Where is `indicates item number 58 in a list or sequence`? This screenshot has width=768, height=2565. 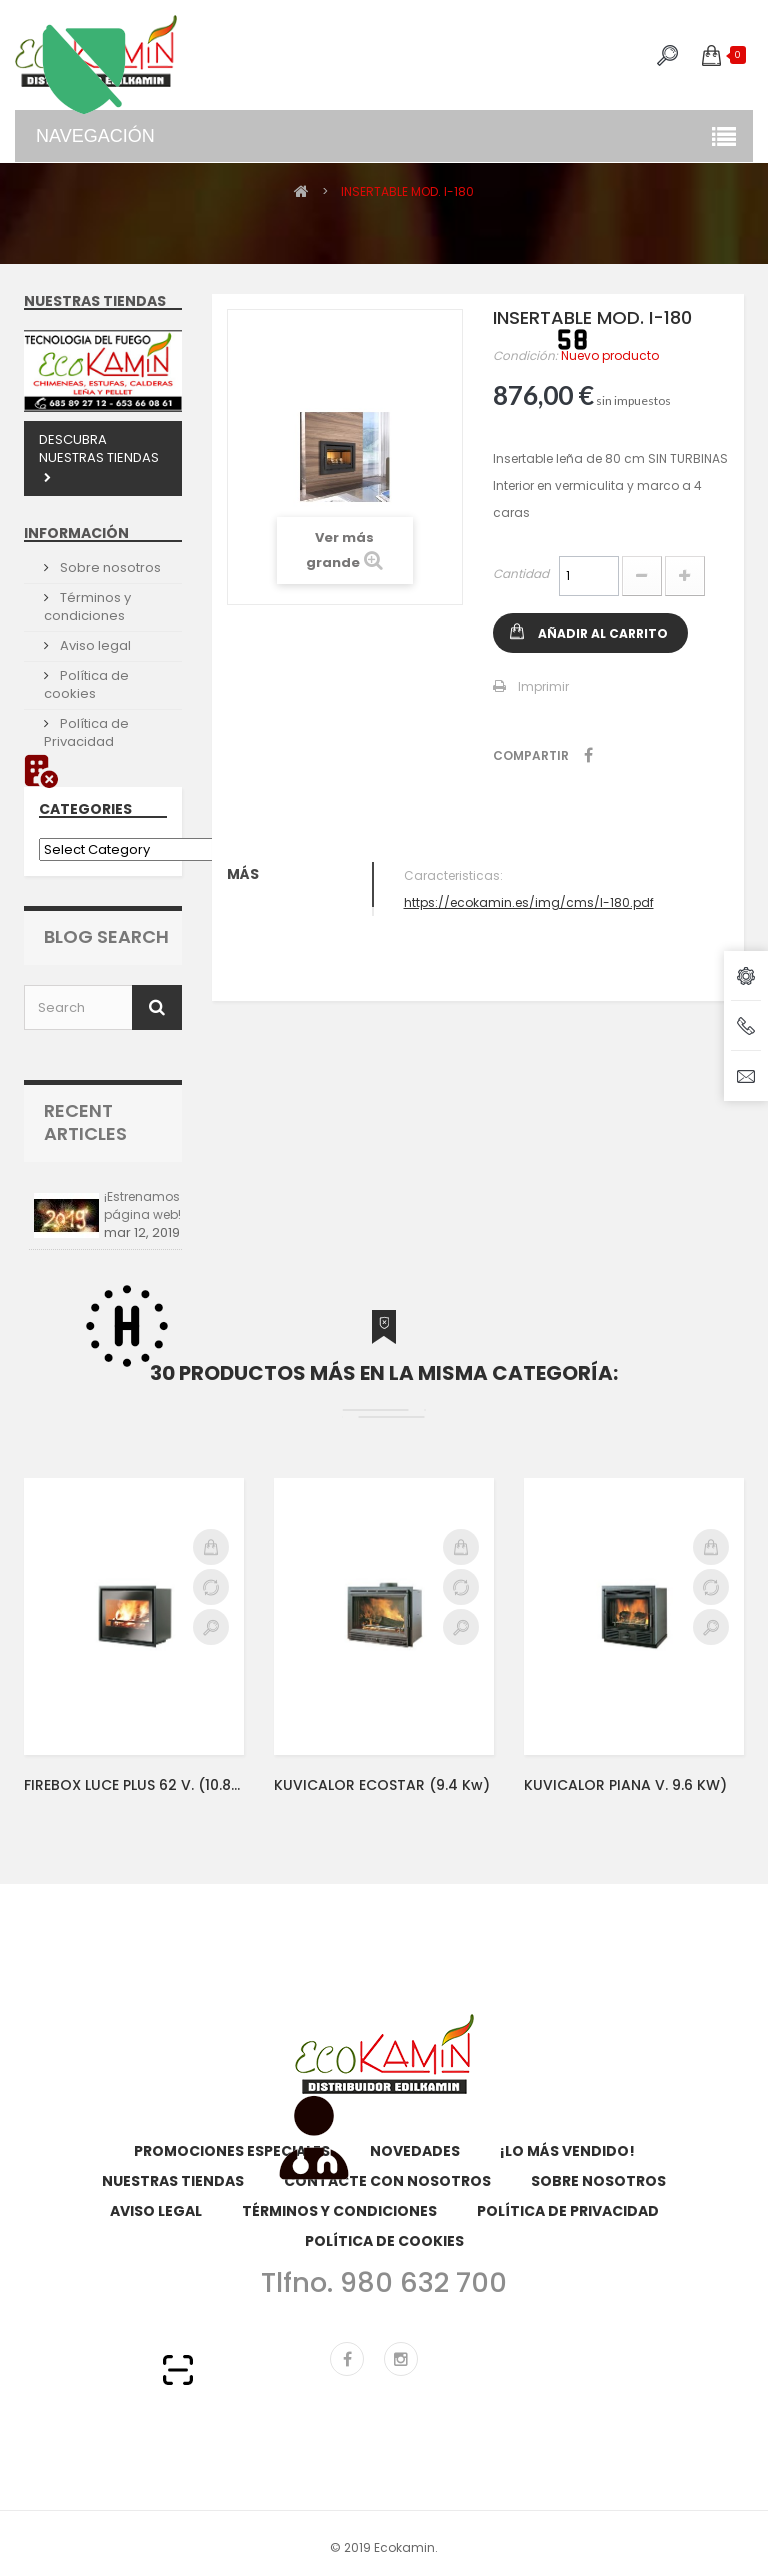
indicates item number 58 in a list or sequence is located at coordinates (572, 339).